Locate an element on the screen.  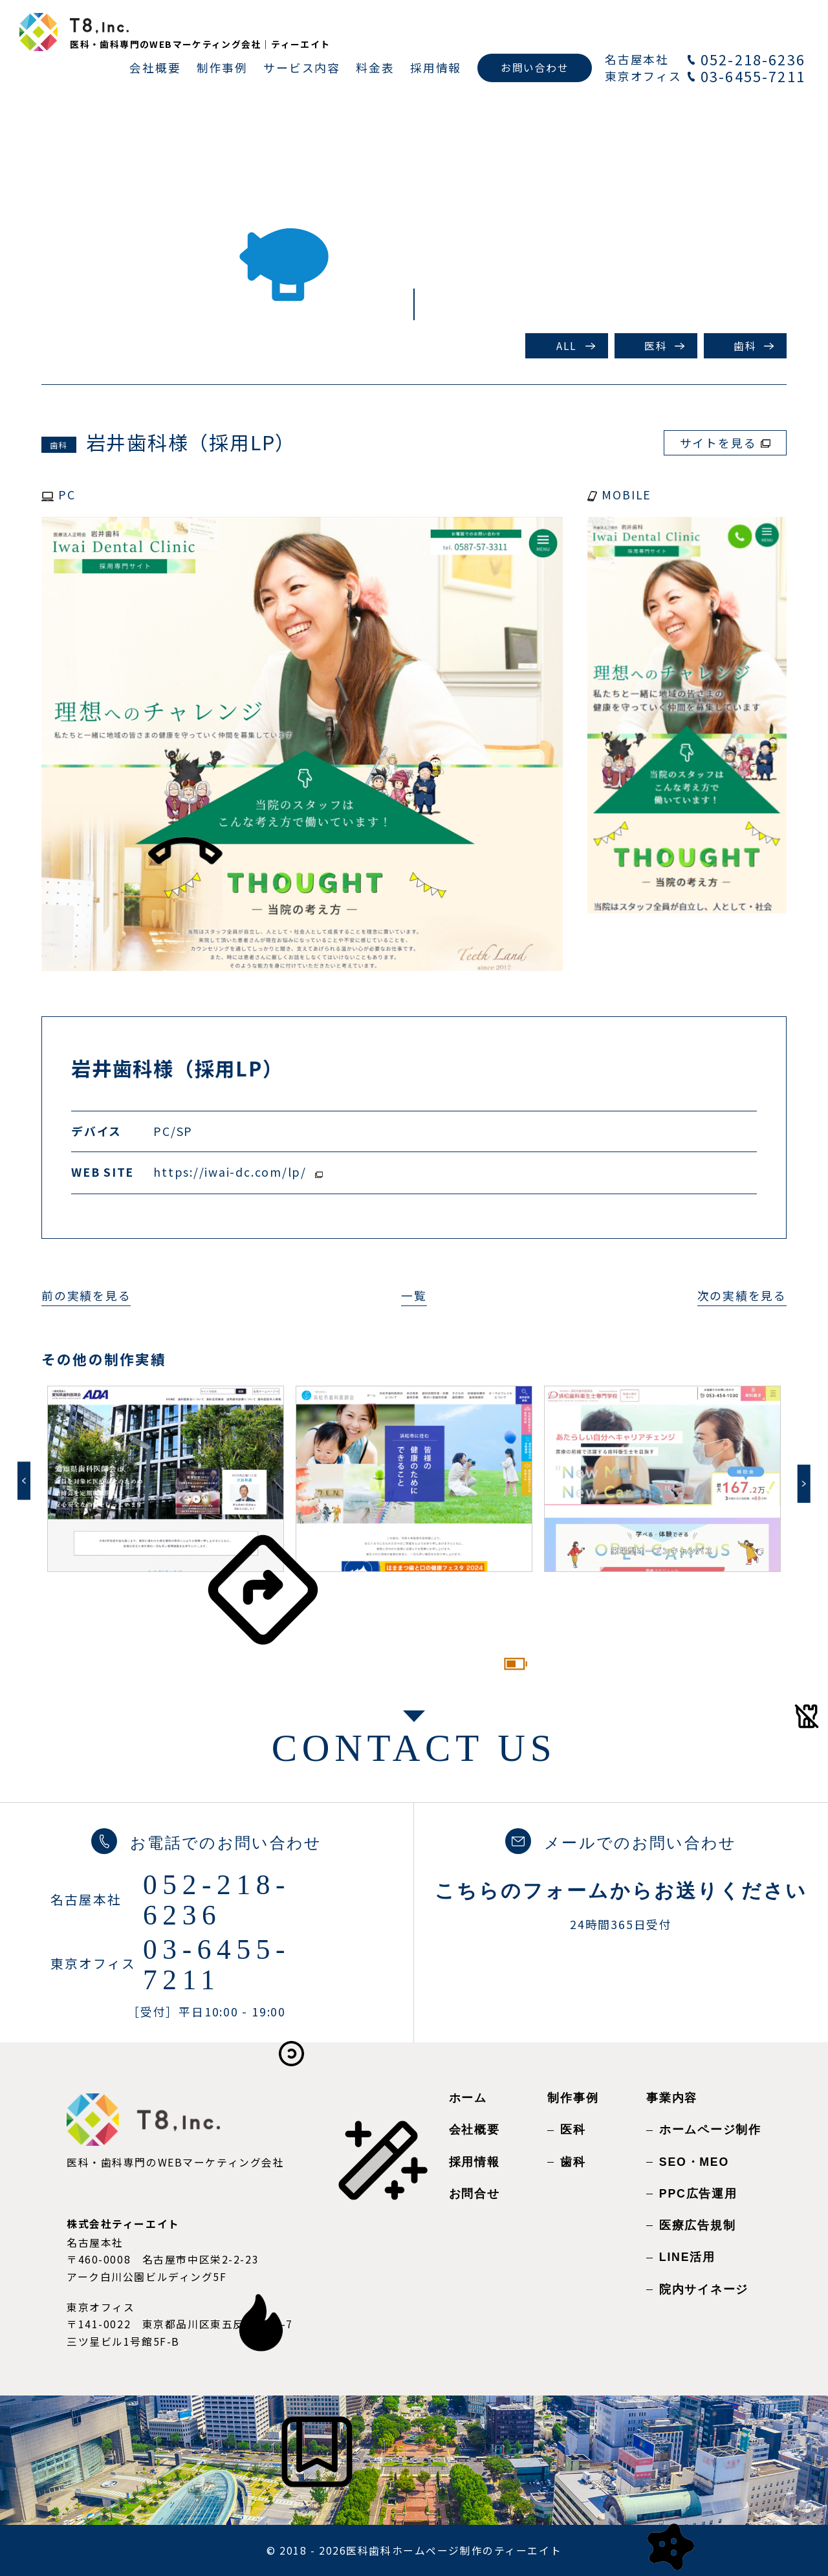
apply auto-enhance or smart adjustments is located at coordinates (378, 2160).